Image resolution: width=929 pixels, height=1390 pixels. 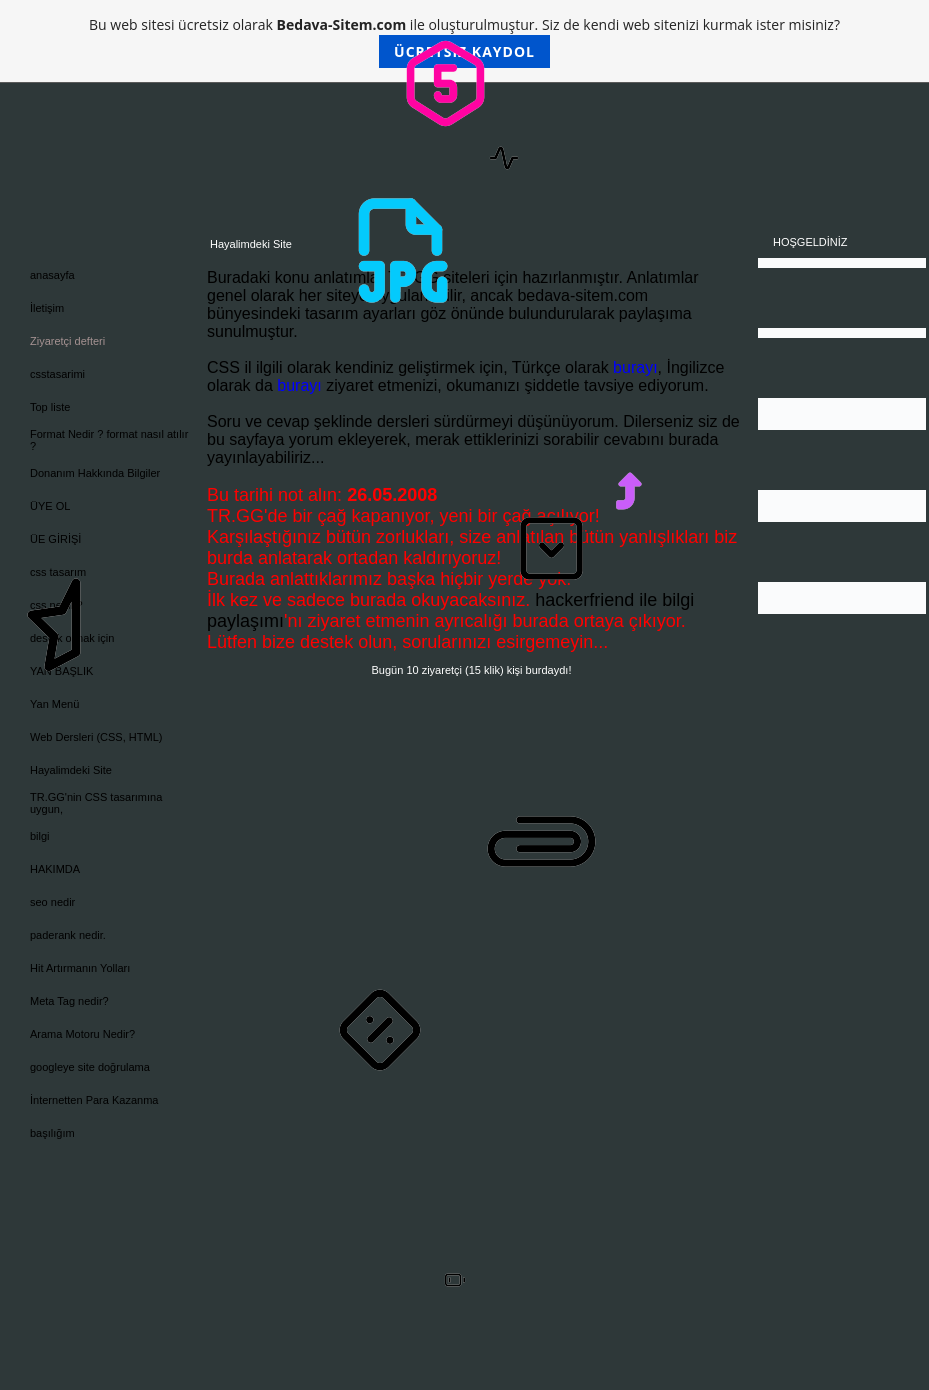 I want to click on indicates a JPG image file type, so click(x=400, y=250).